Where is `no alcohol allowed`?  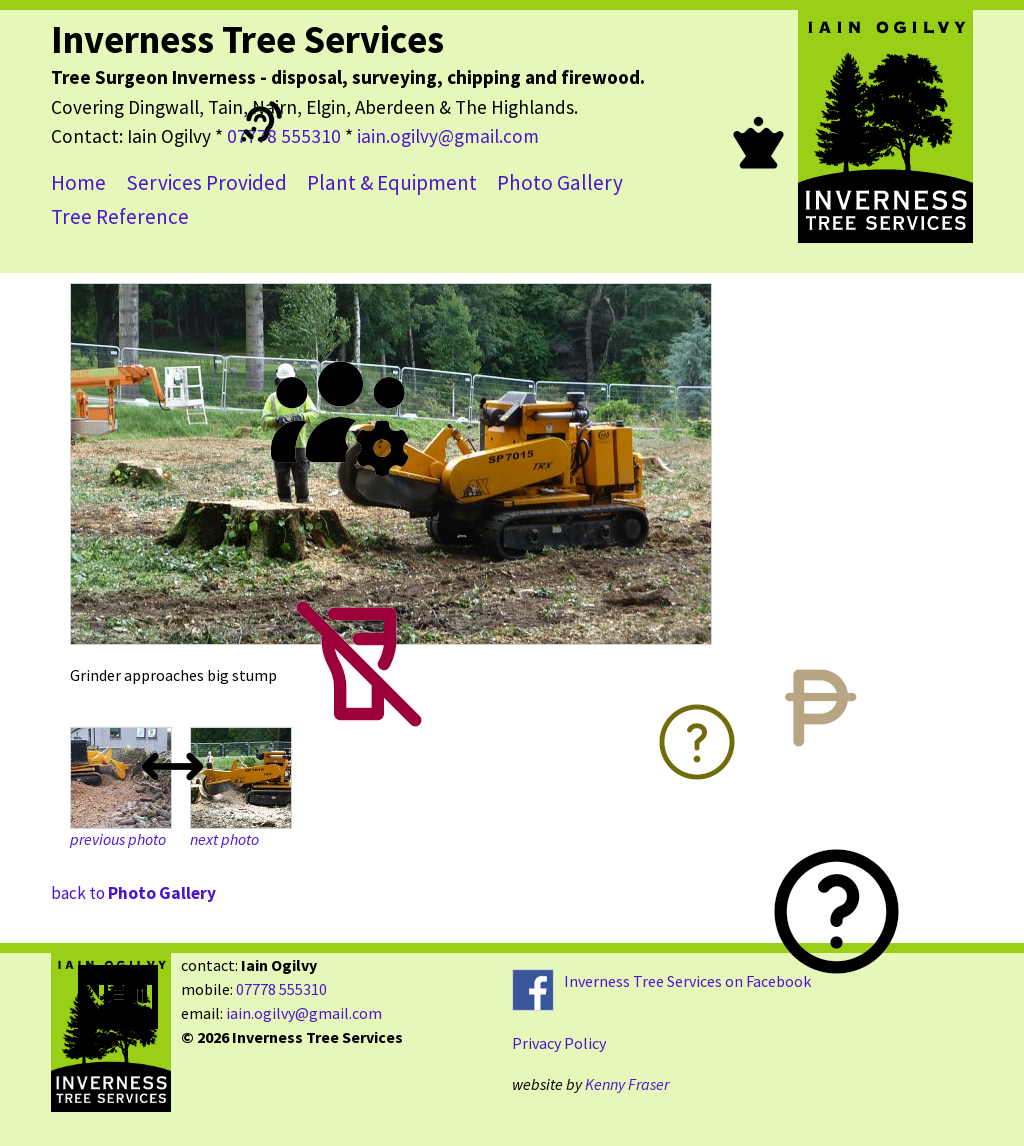
no alcohol allowed is located at coordinates (359, 664).